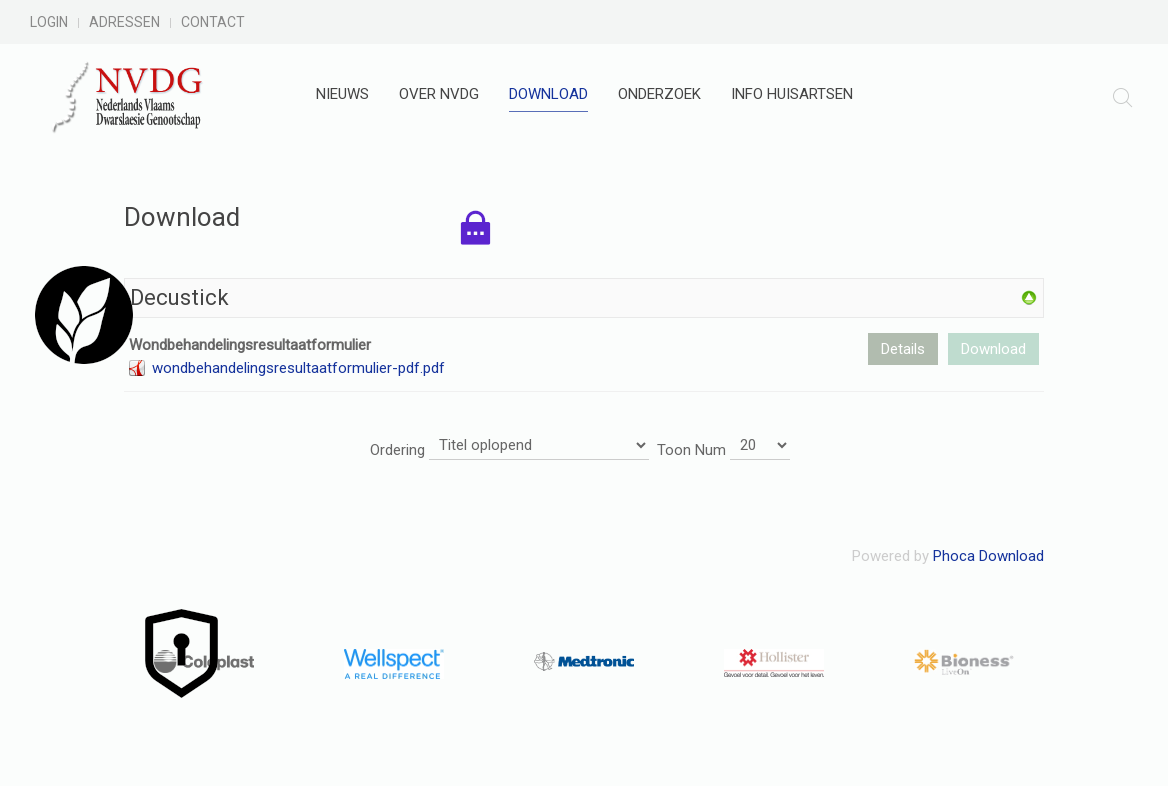 This screenshot has width=1168, height=786. Describe the element at coordinates (84, 315) in the screenshot. I see `rye package manager logo` at that location.